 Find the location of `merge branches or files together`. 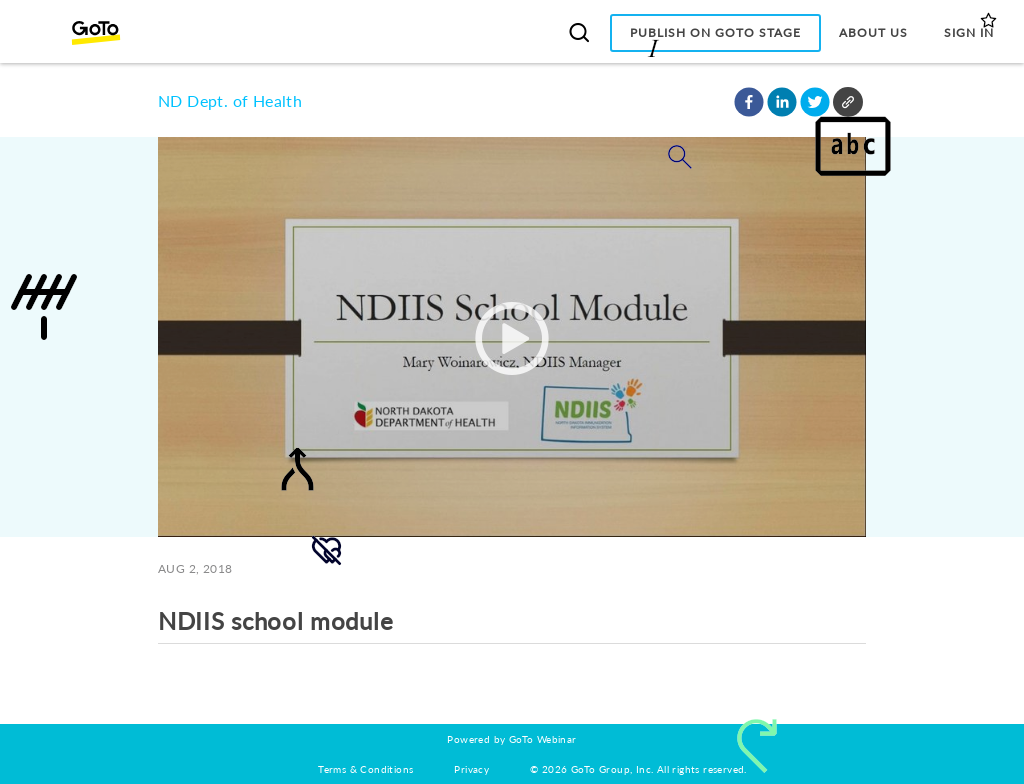

merge branches or files together is located at coordinates (297, 467).